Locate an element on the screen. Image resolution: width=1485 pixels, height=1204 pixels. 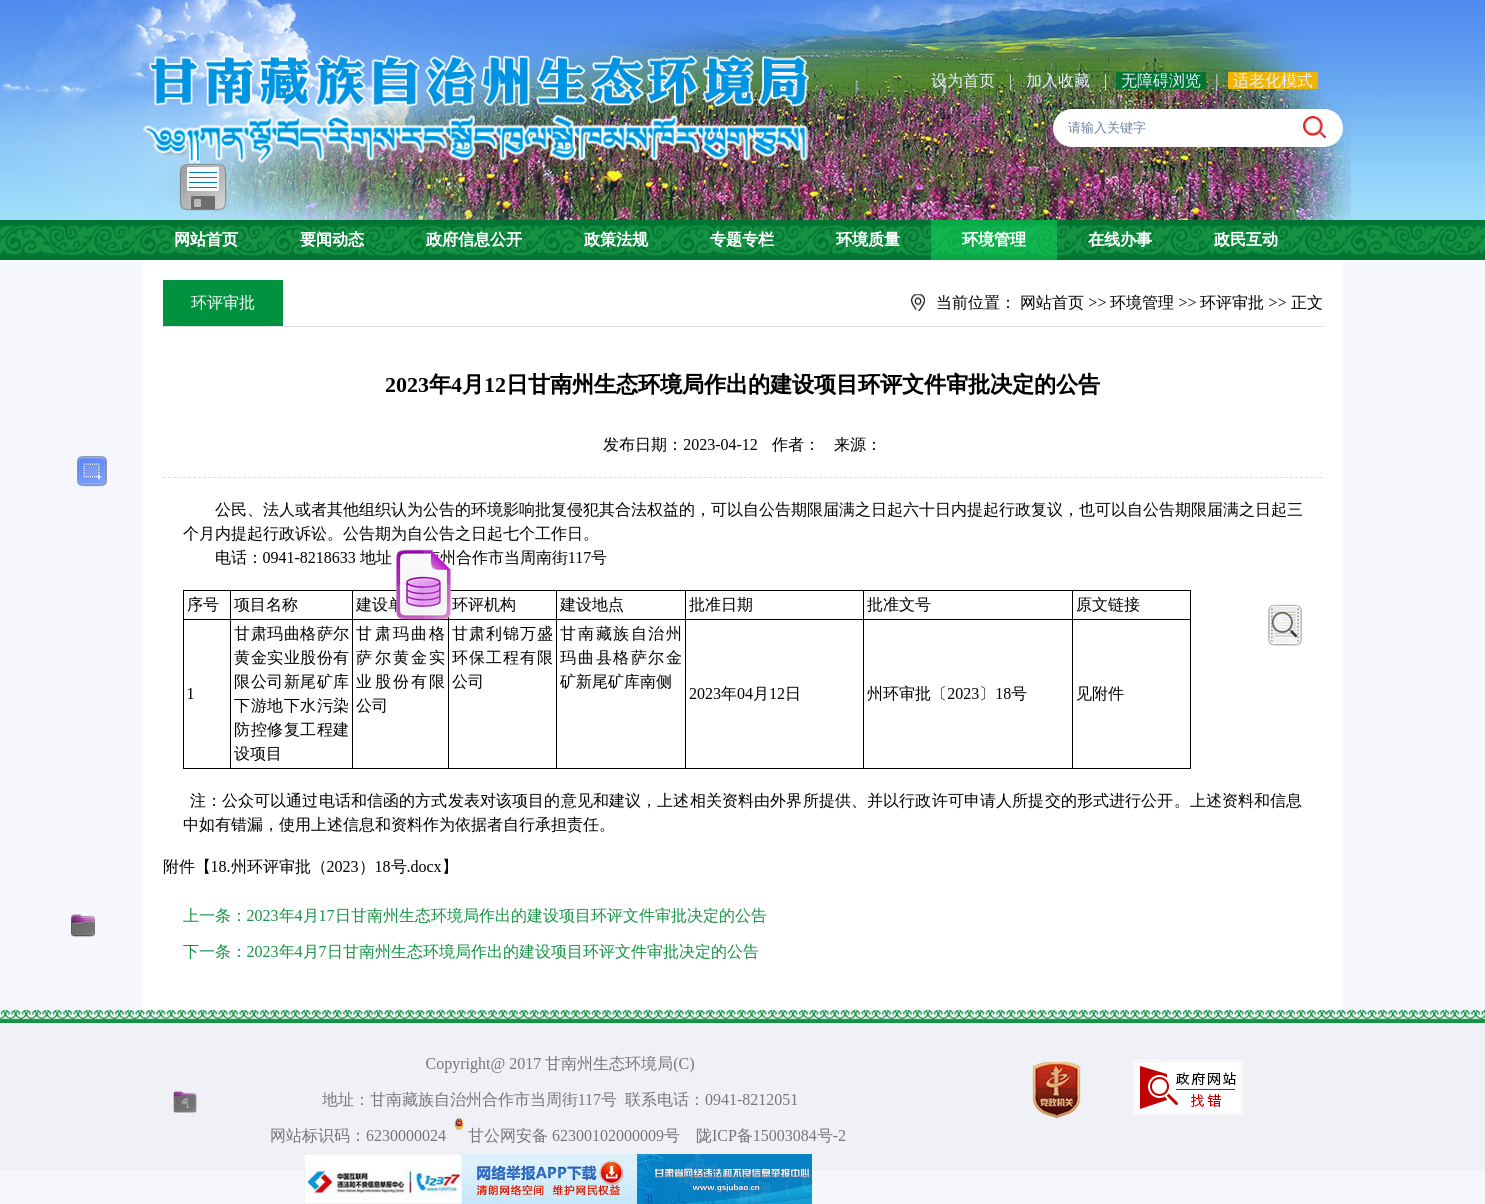
libreoffice base database template file is located at coordinates (423, 584).